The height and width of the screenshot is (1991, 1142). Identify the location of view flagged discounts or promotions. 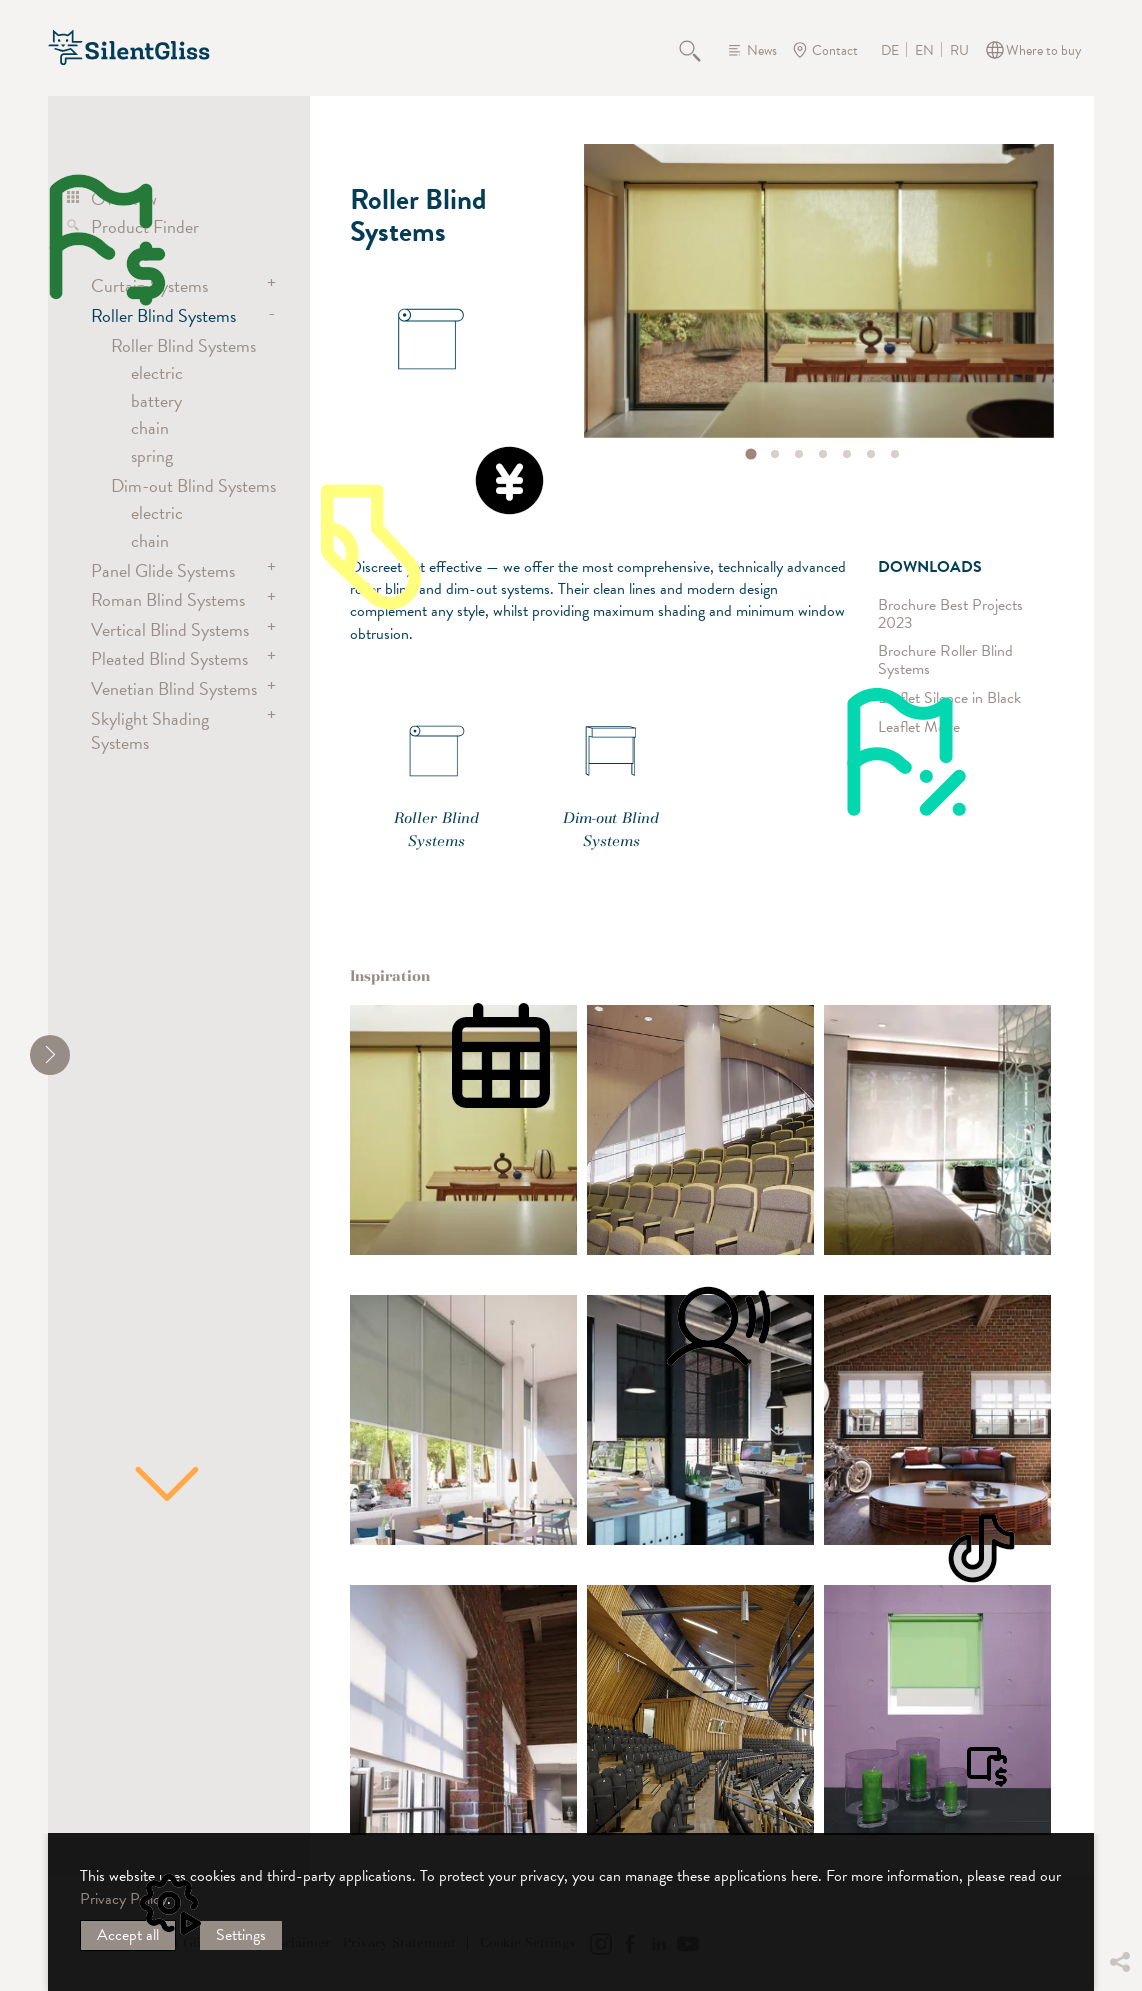
(900, 750).